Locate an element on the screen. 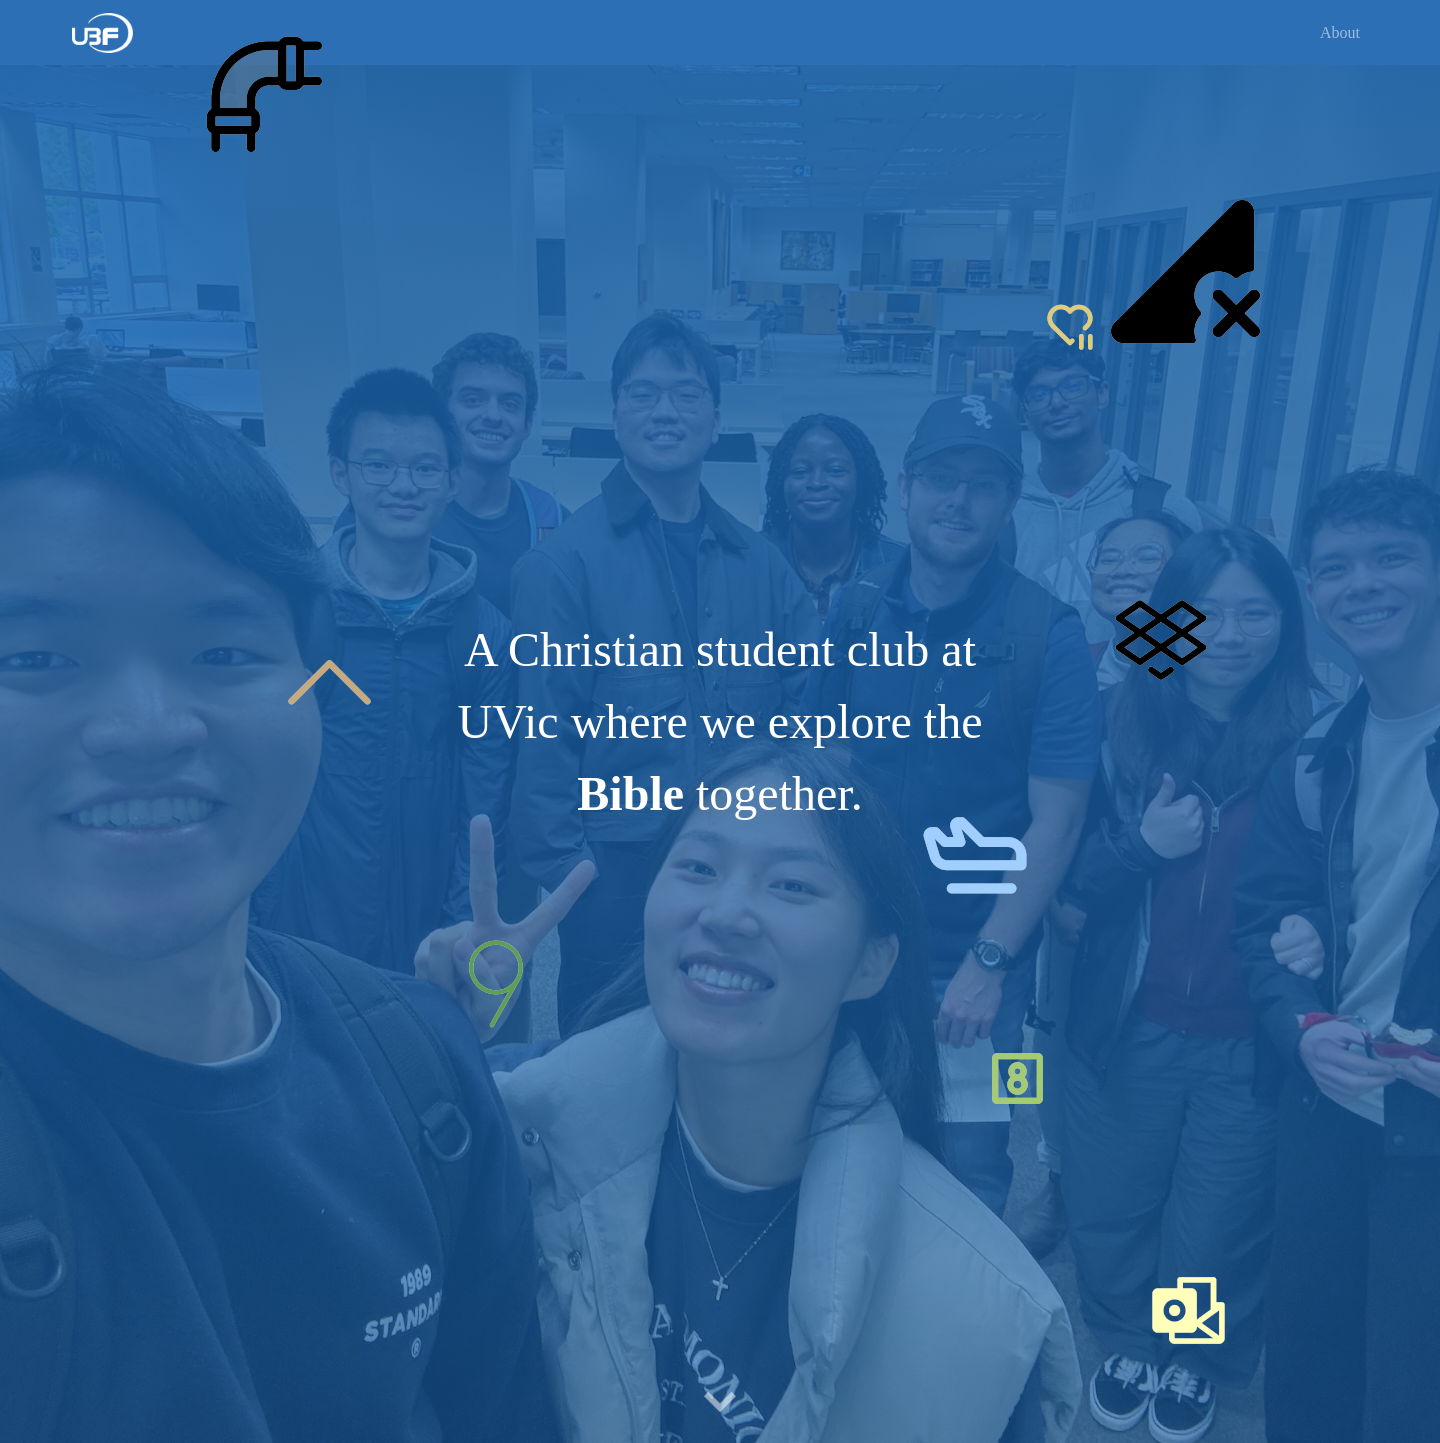 The width and height of the screenshot is (1440, 1443). indicates the number nine in a list or sequence is located at coordinates (496, 984).